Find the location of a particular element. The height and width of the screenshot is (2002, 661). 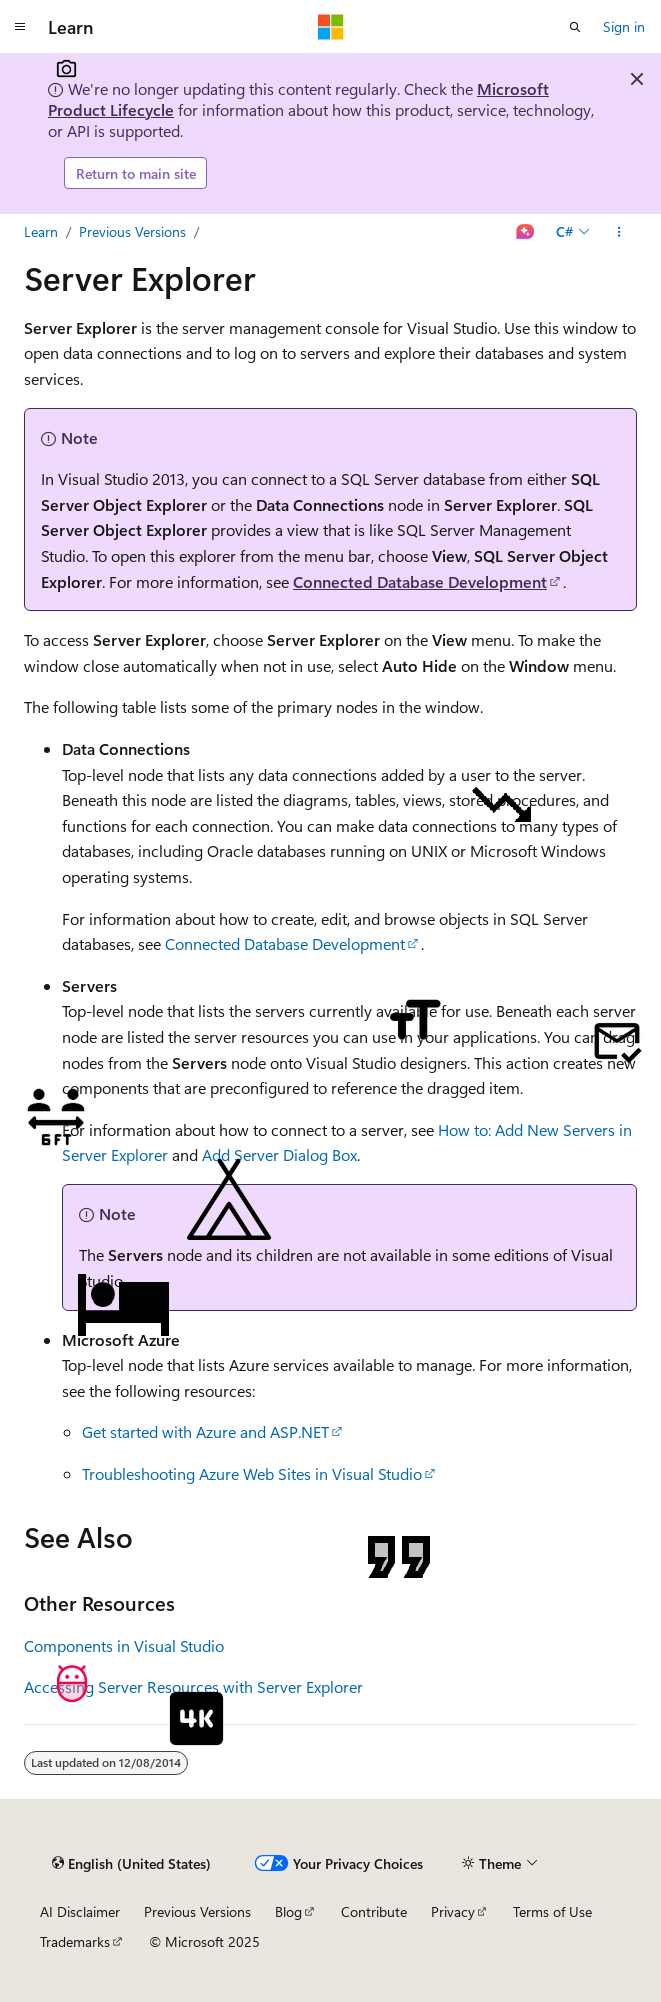

view camping or outdoor accommodations is located at coordinates (229, 1204).